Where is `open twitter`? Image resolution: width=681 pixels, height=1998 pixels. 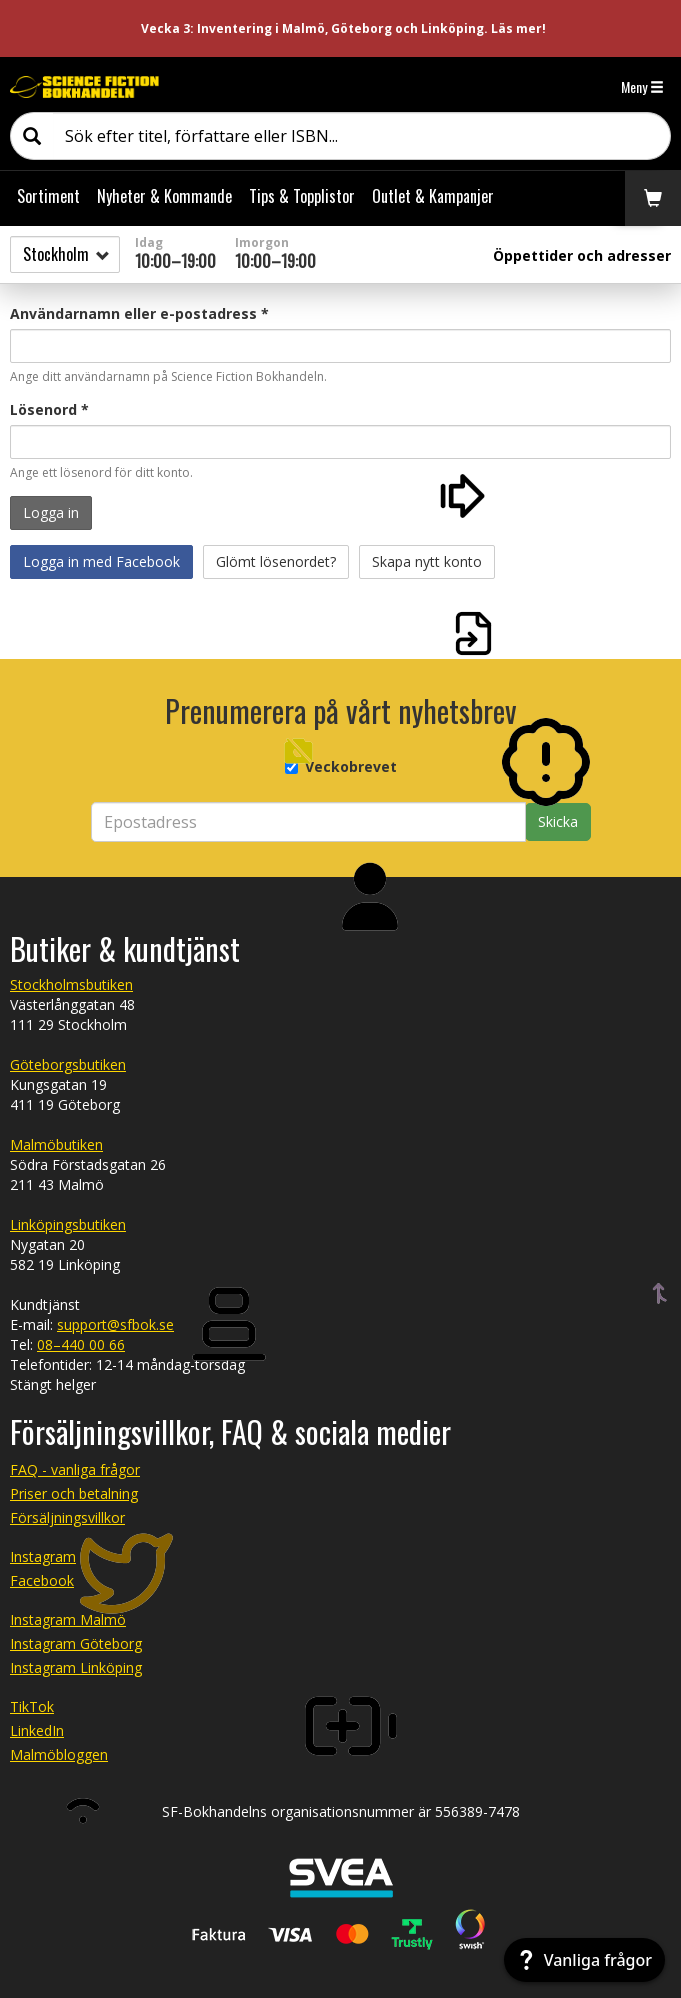
open twitter is located at coordinates (126, 1571).